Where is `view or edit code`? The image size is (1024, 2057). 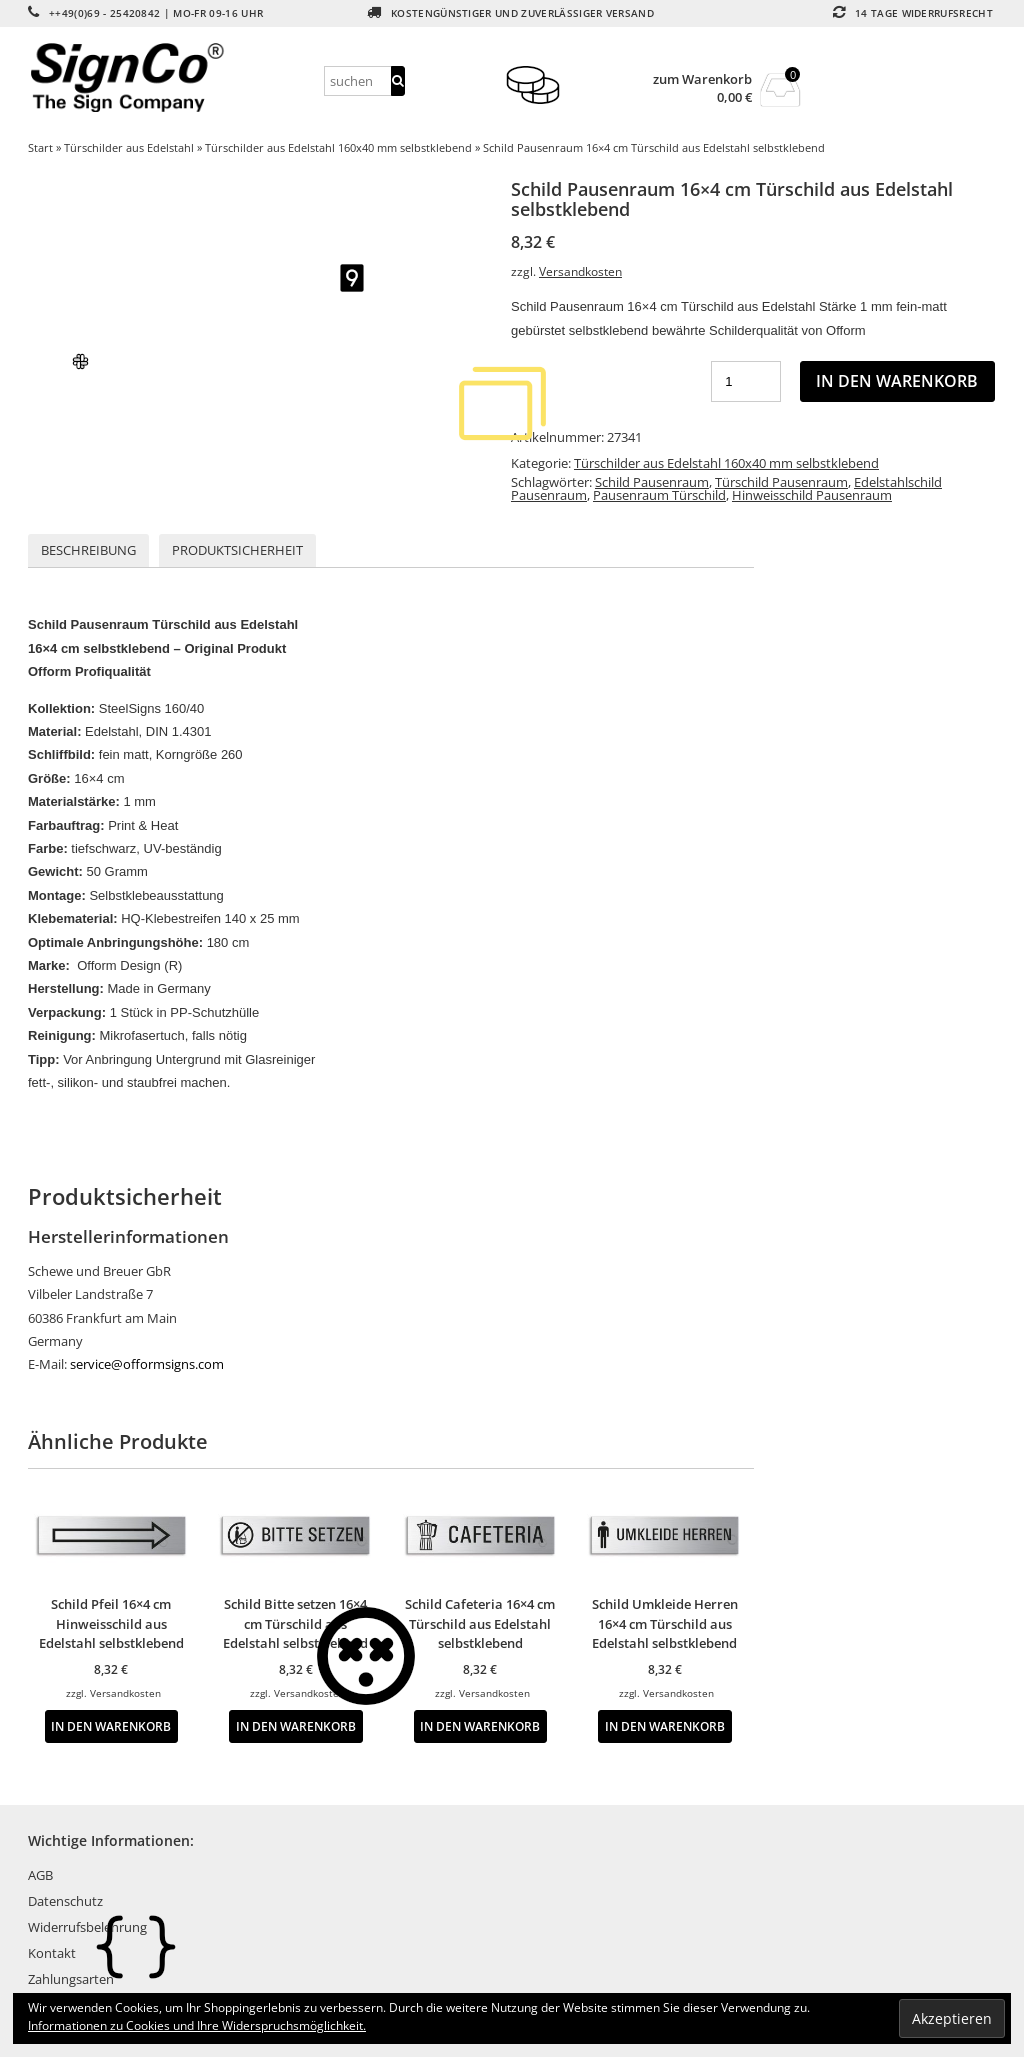 view or edit code is located at coordinates (136, 1947).